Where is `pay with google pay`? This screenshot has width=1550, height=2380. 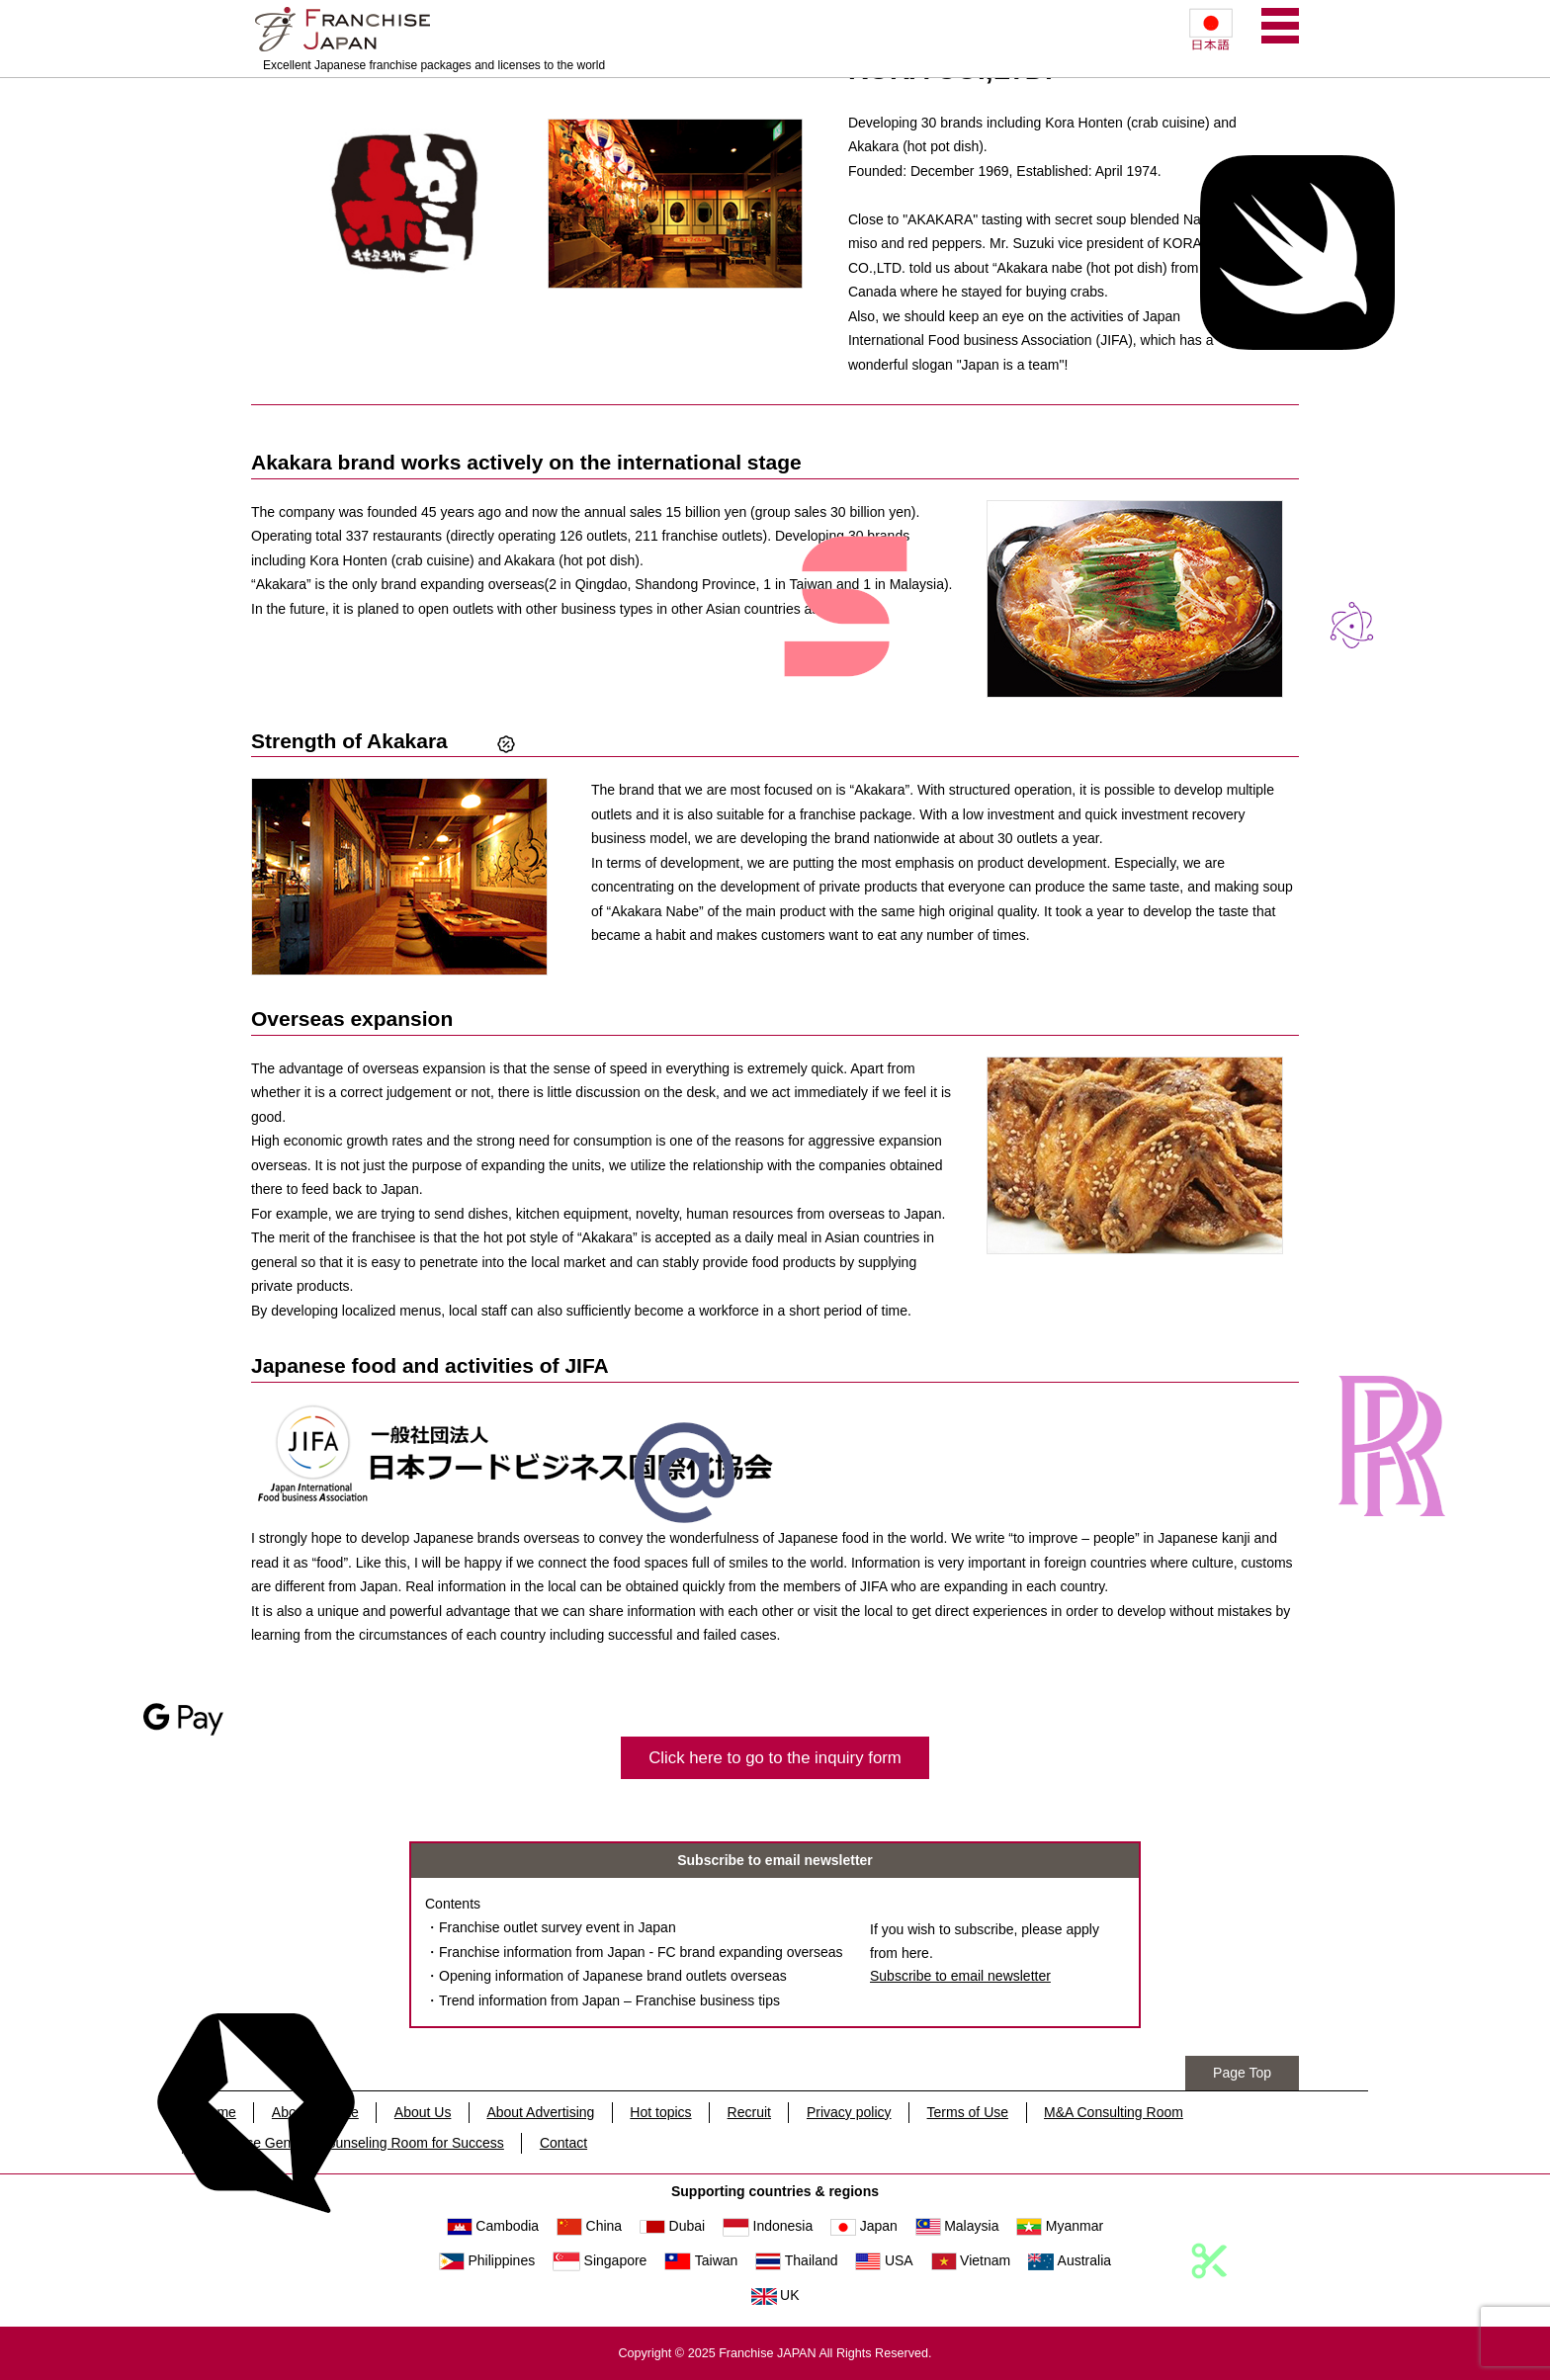
pay with google pay is located at coordinates (183, 1719).